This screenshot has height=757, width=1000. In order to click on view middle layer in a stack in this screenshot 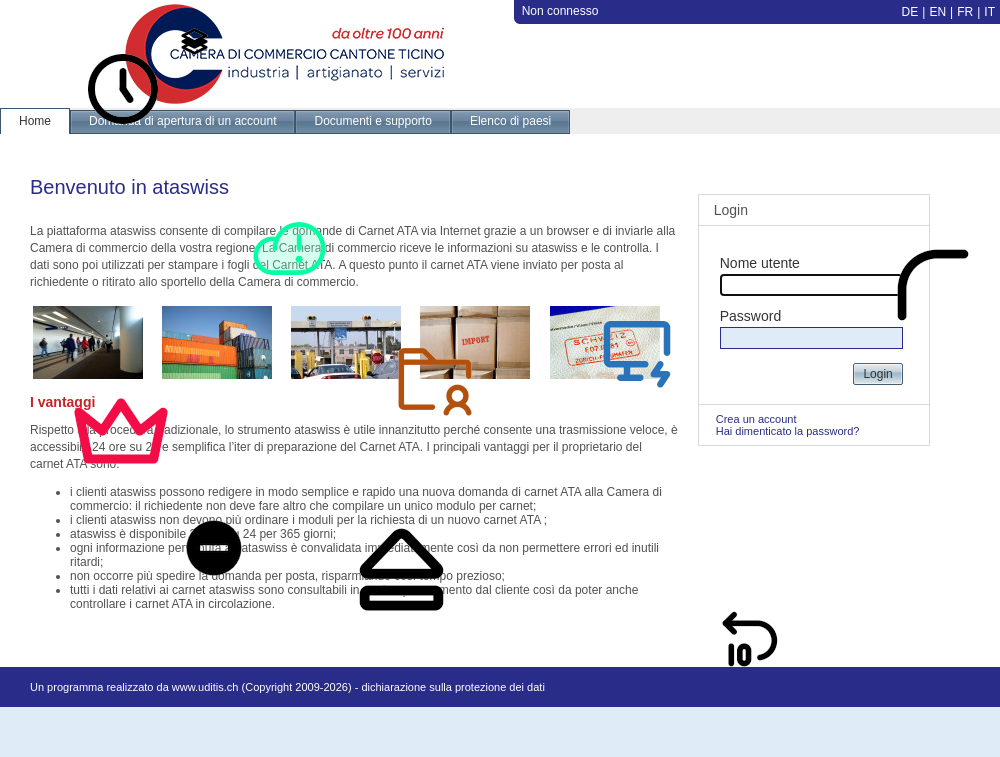, I will do `click(194, 41)`.